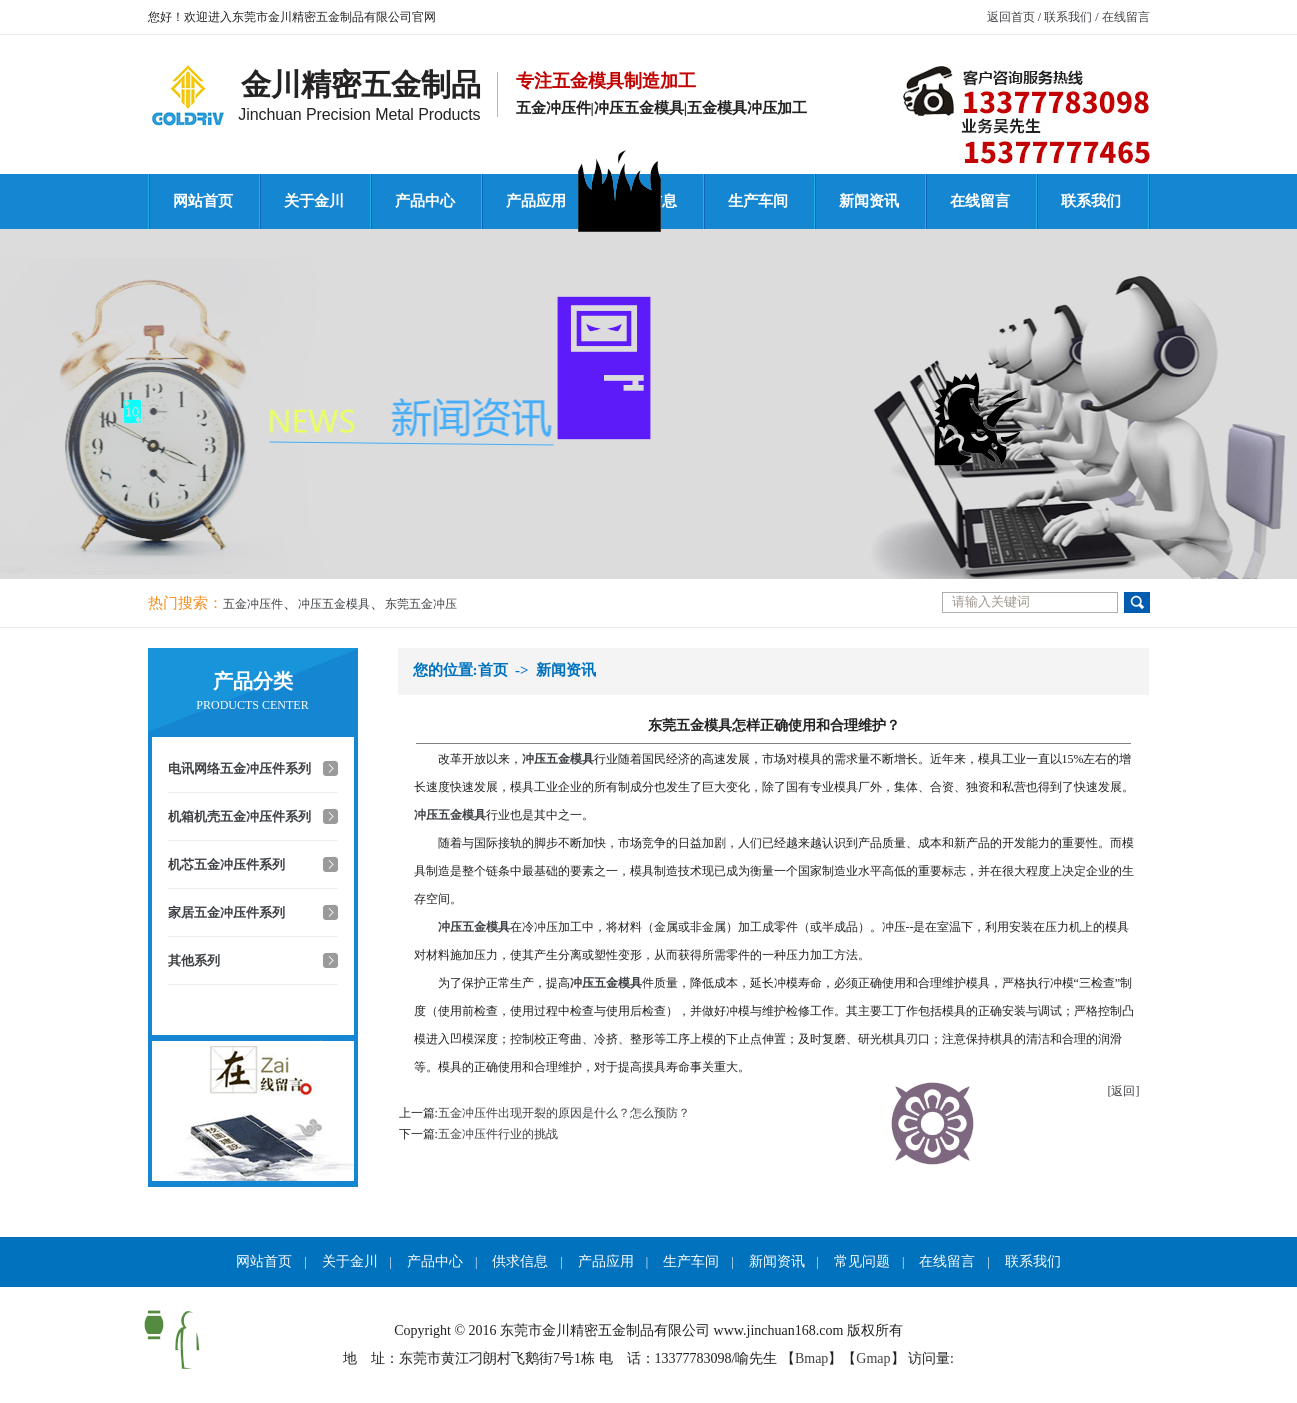 This screenshot has width=1297, height=1403. I want to click on access dinosaur-themed game or content, so click(981, 418).